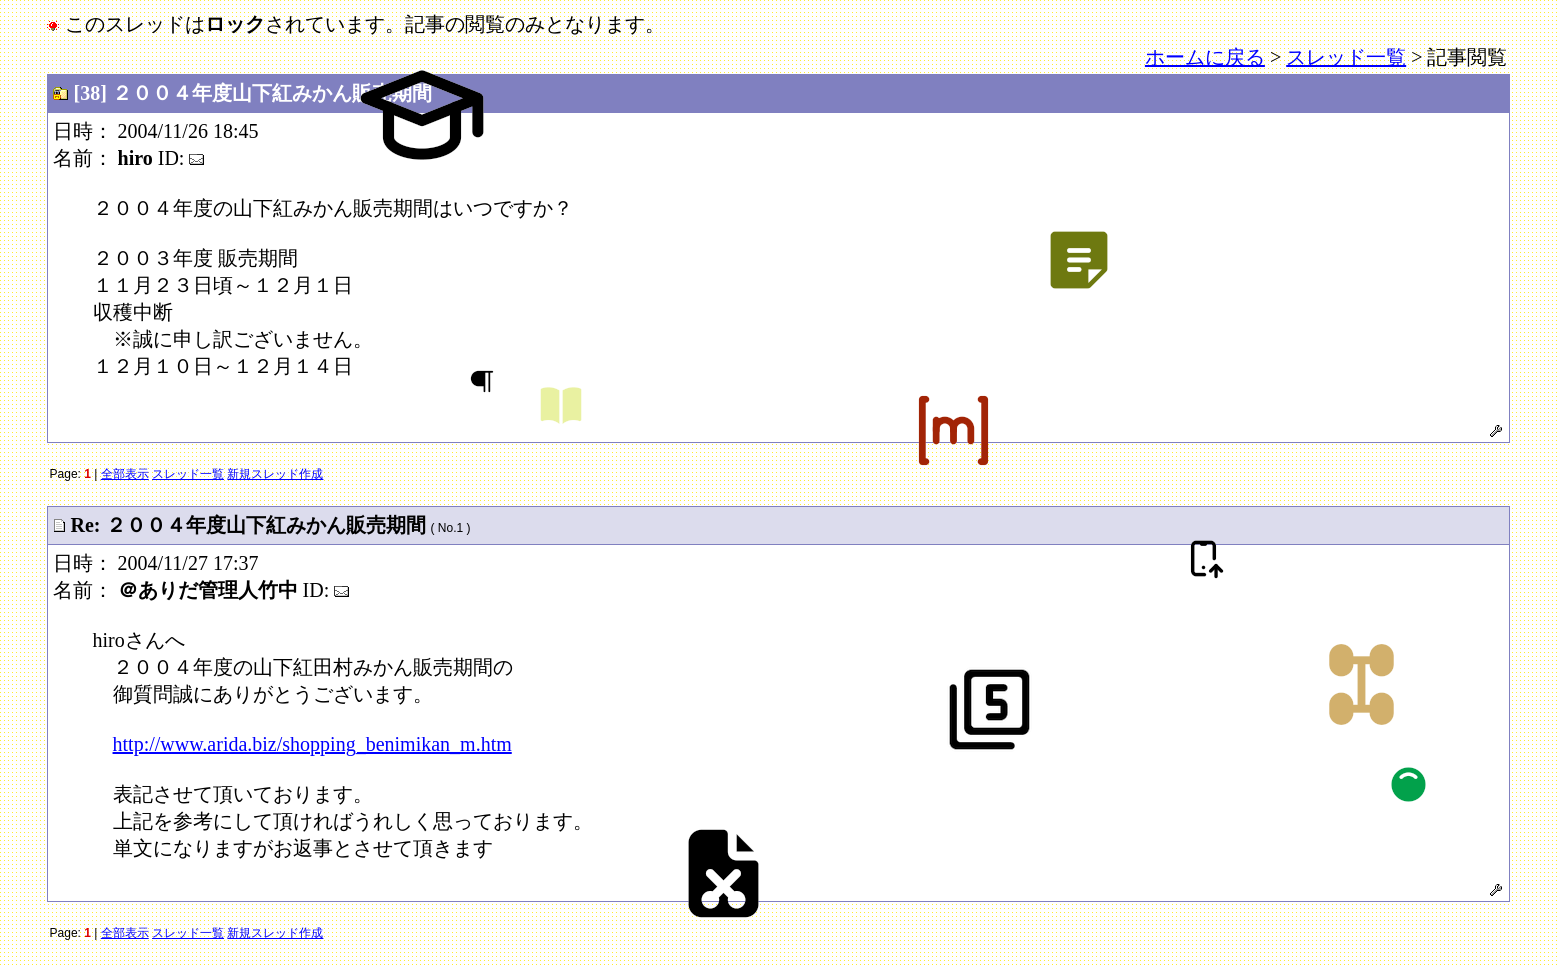 The width and height of the screenshot is (1557, 965). What do you see at coordinates (1408, 784) in the screenshot?
I see `apply inner shadow effect to top edge` at bounding box center [1408, 784].